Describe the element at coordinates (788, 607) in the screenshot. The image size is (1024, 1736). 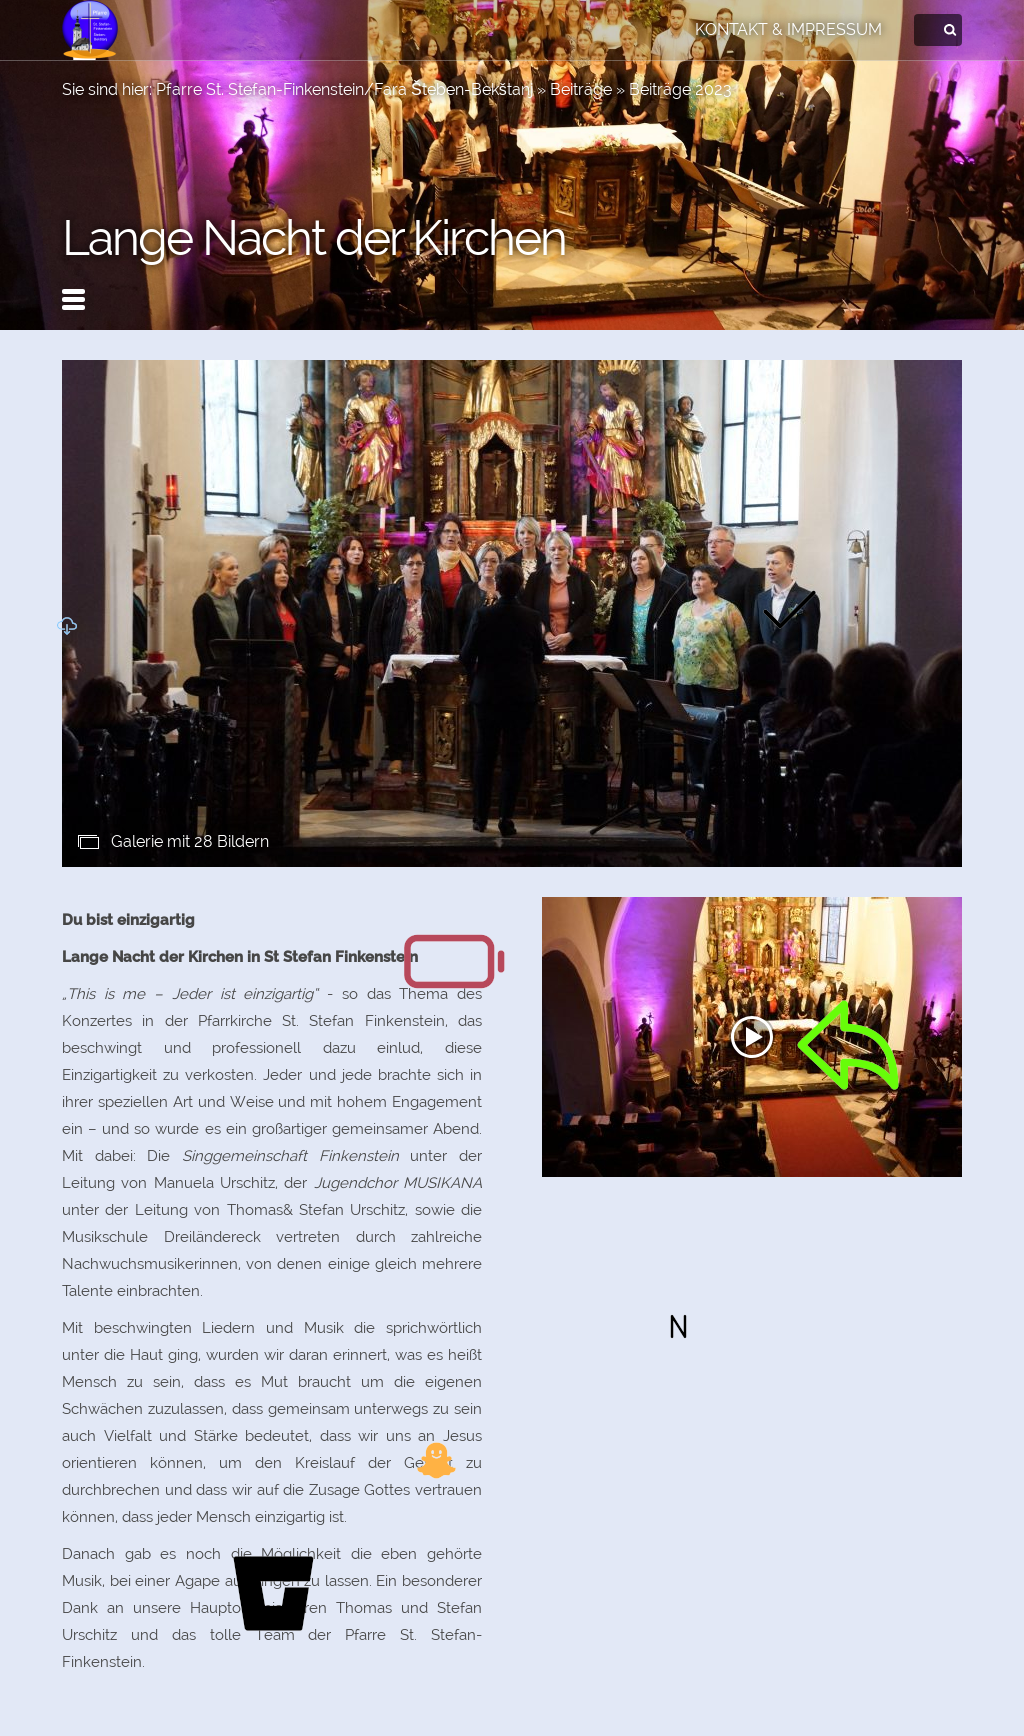
I see `confirm or submit an action` at that location.